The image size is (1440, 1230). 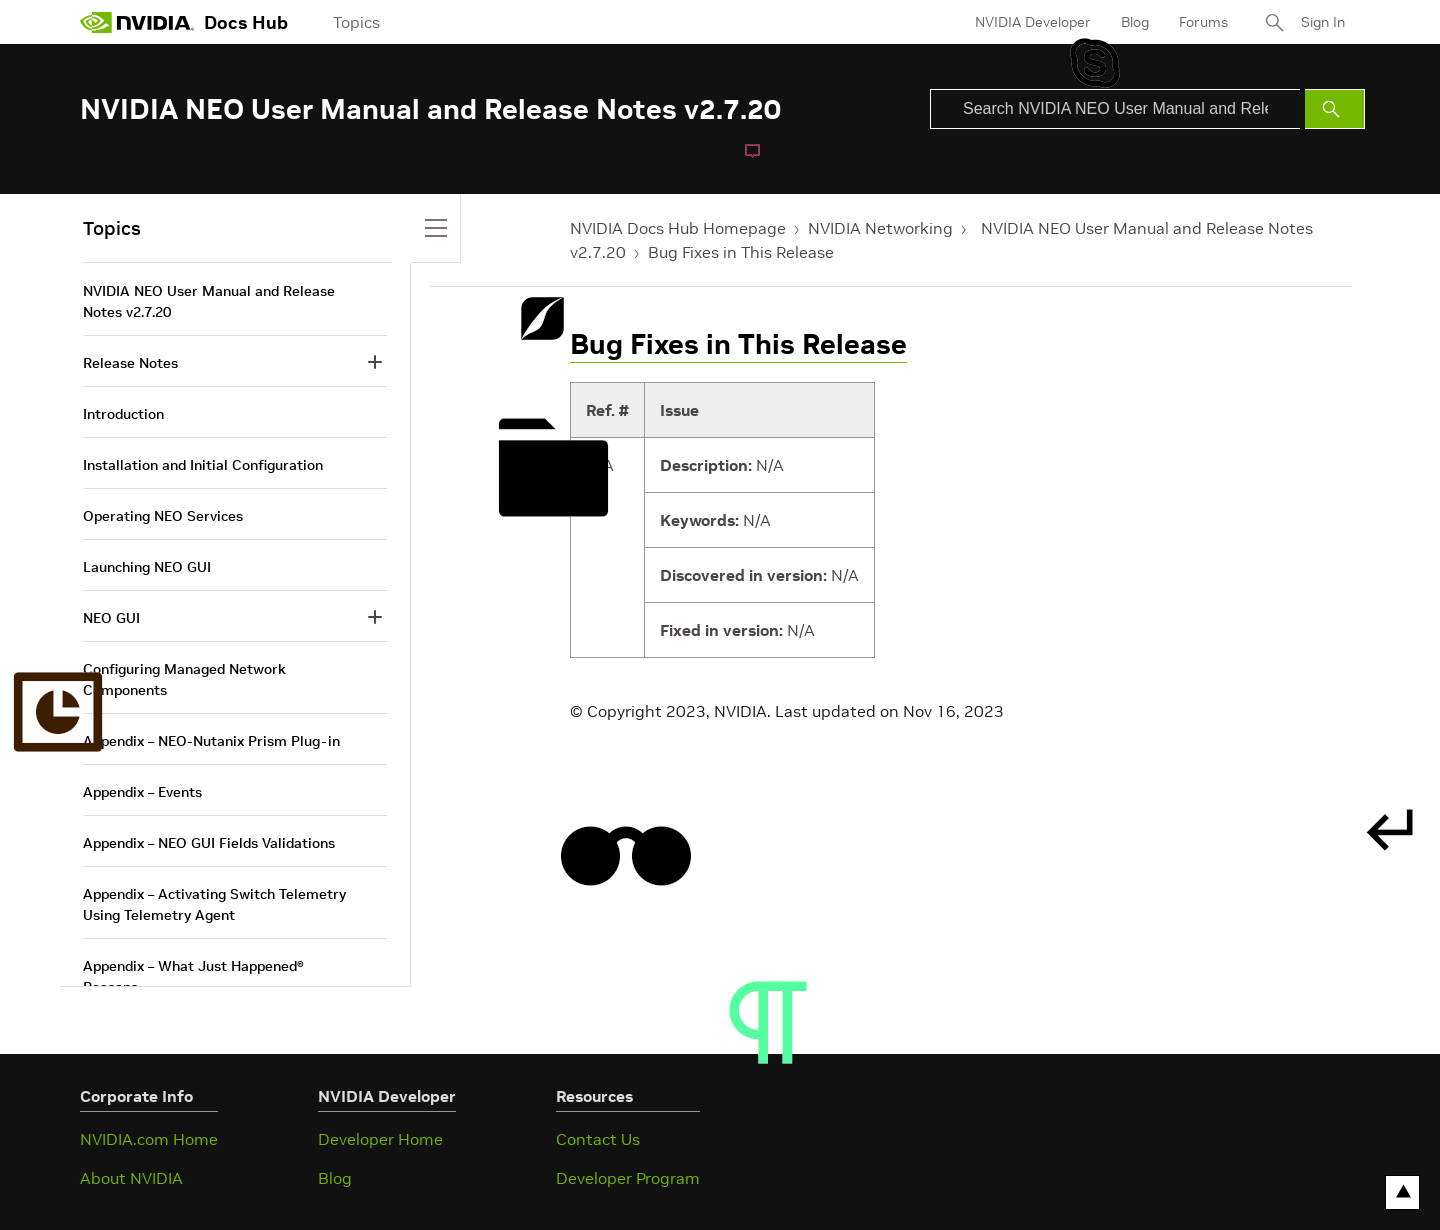 I want to click on view business analytics dashboard, so click(x=58, y=712).